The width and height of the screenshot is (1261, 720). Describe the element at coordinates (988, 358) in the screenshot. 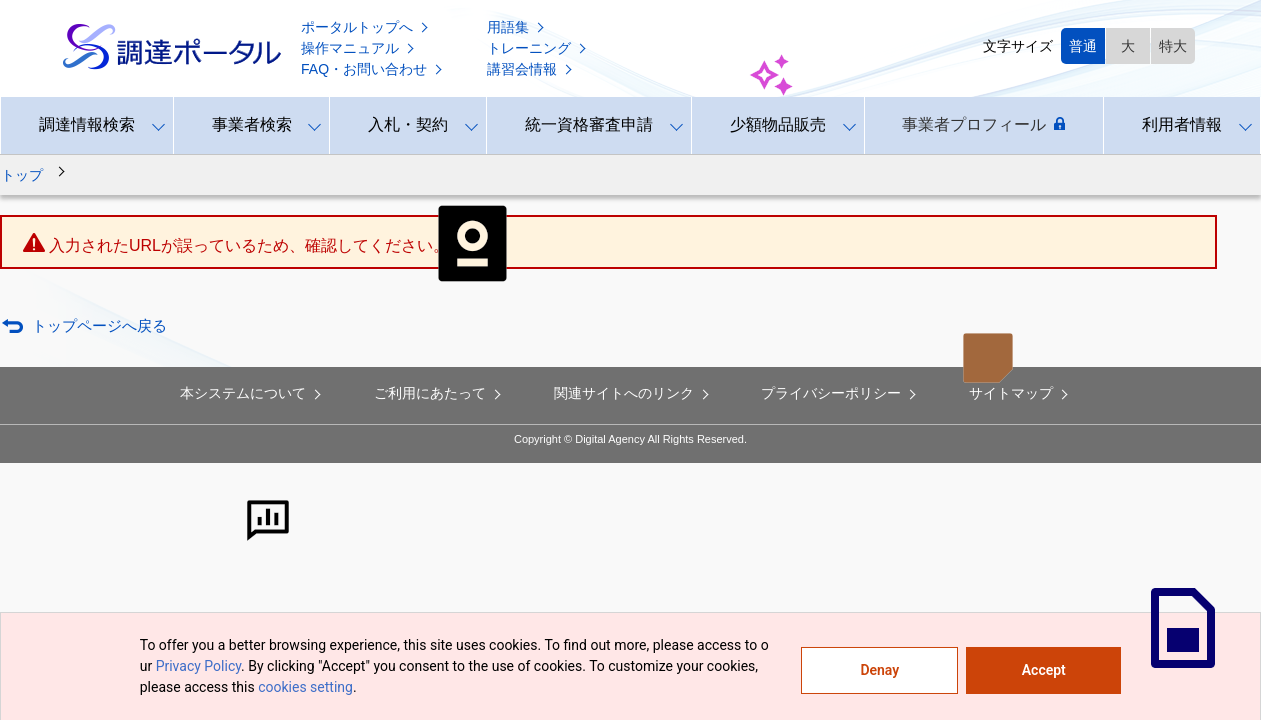

I see `create a new sticky note` at that location.